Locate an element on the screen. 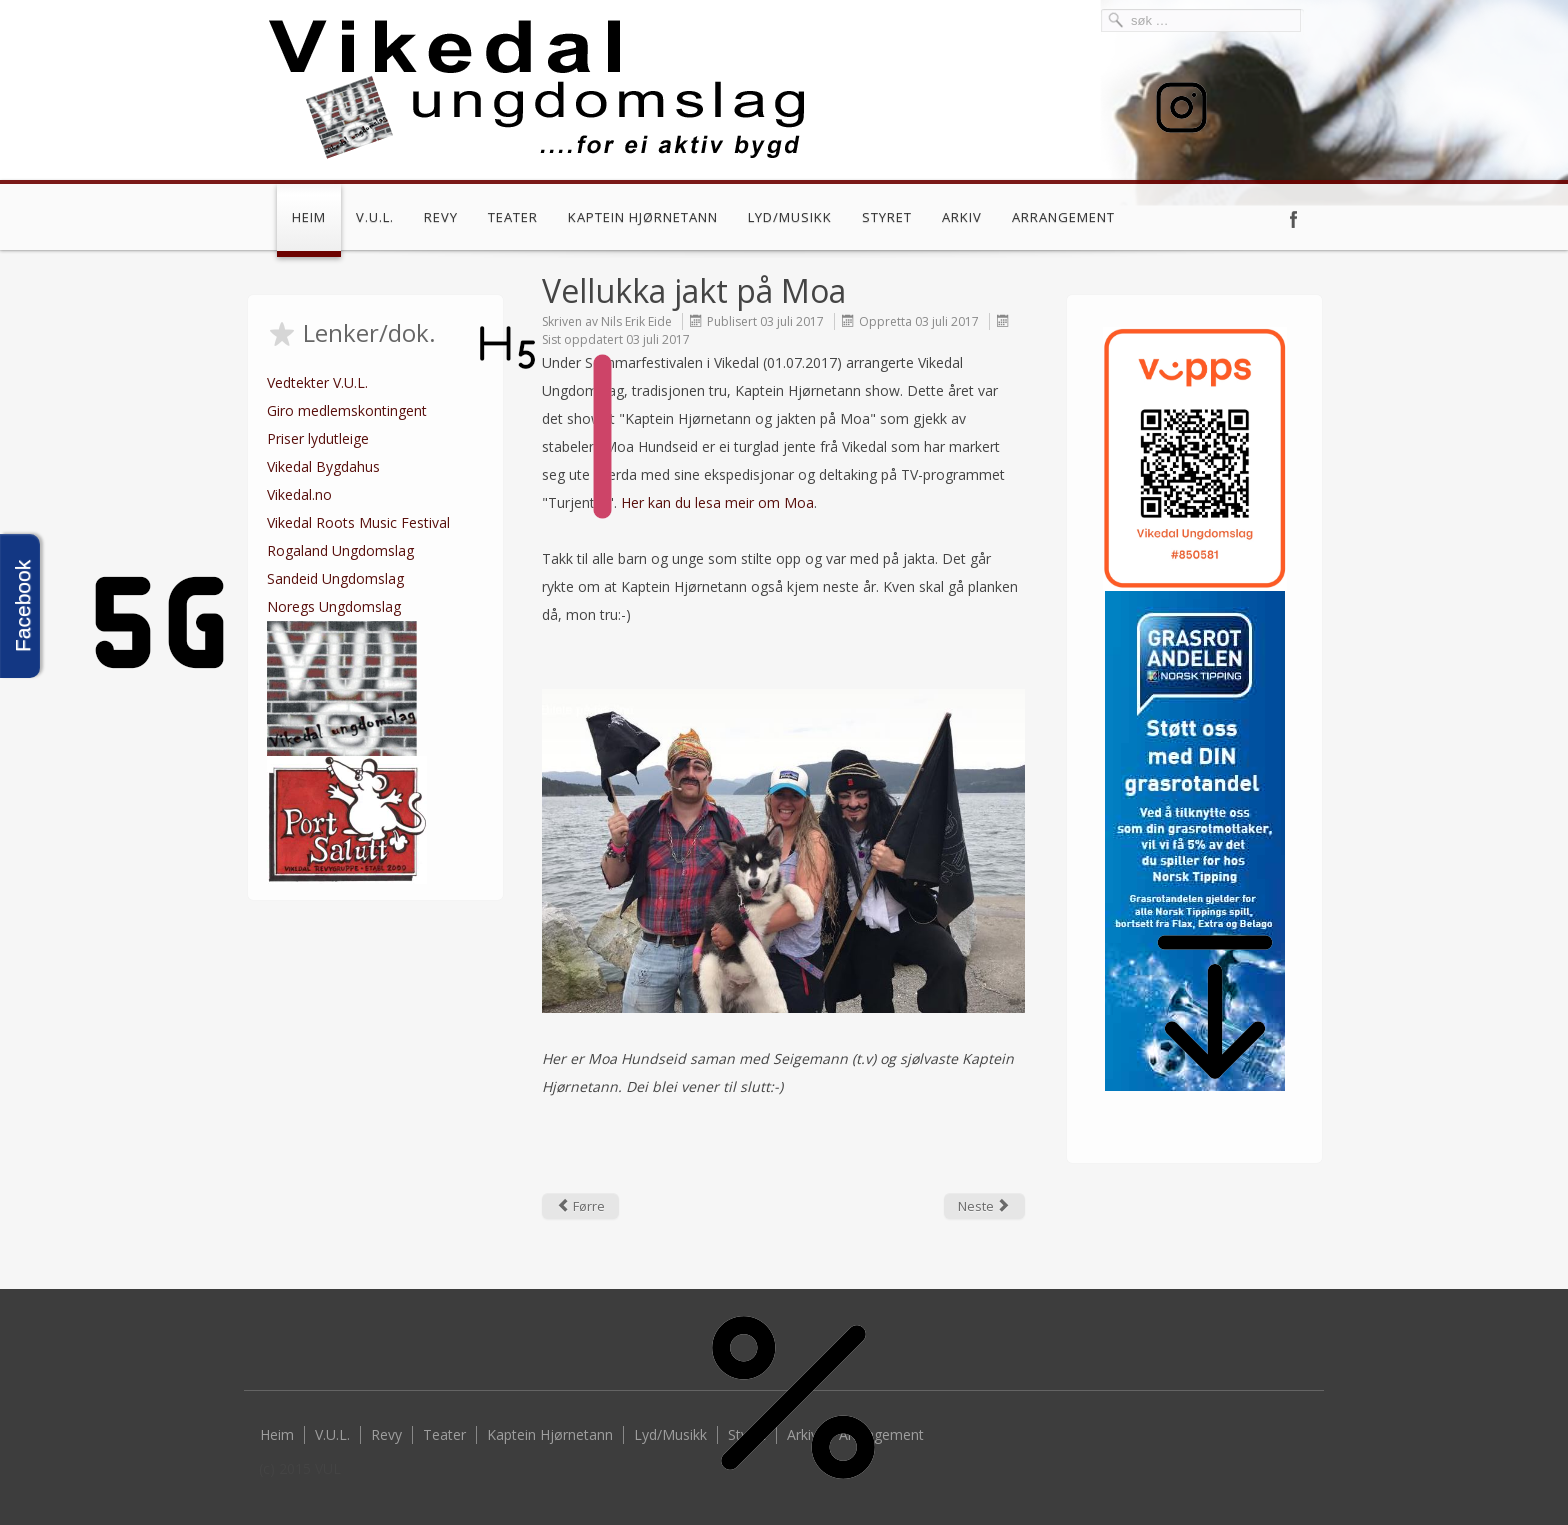 This screenshot has height=1525, width=1568. indicates 5G network connectivity status is located at coordinates (159, 622).